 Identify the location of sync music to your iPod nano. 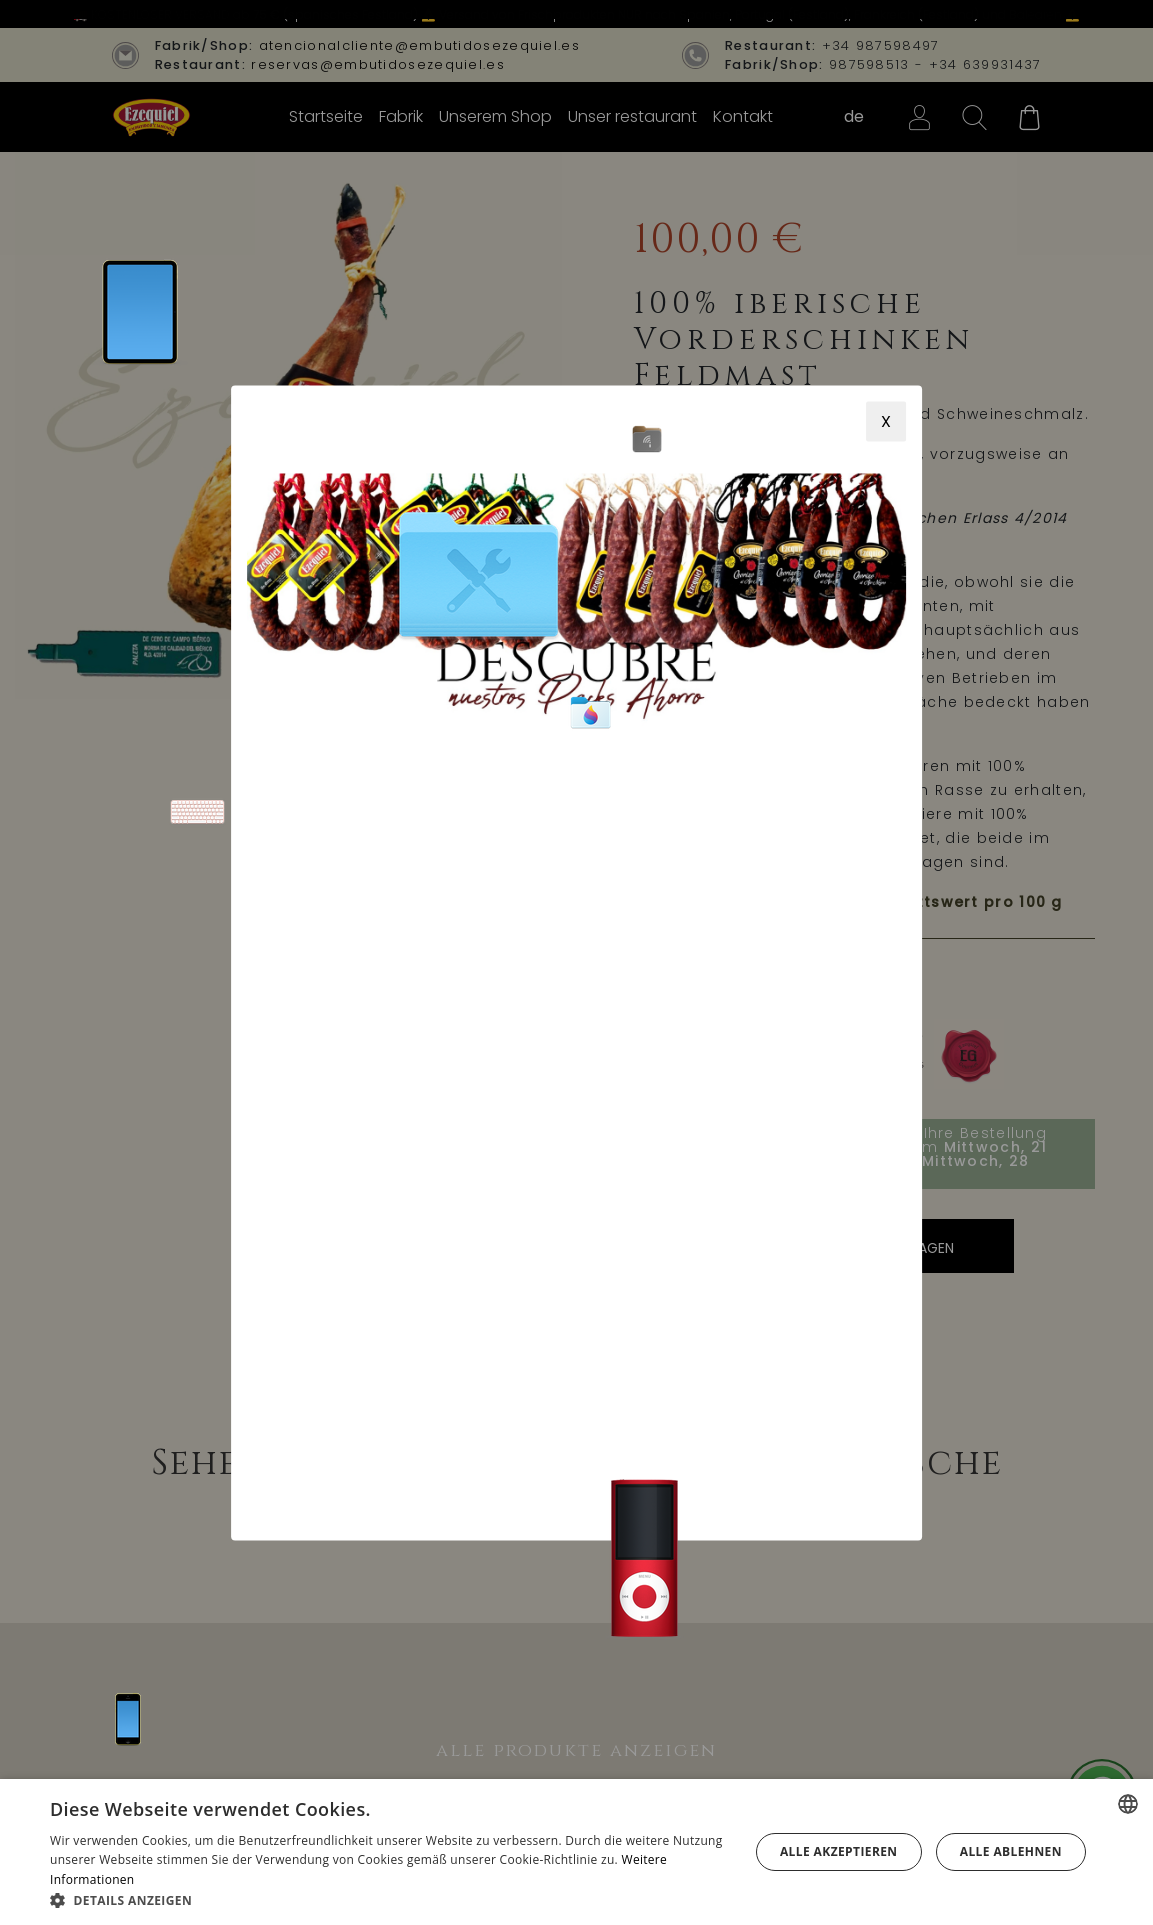
(643, 1560).